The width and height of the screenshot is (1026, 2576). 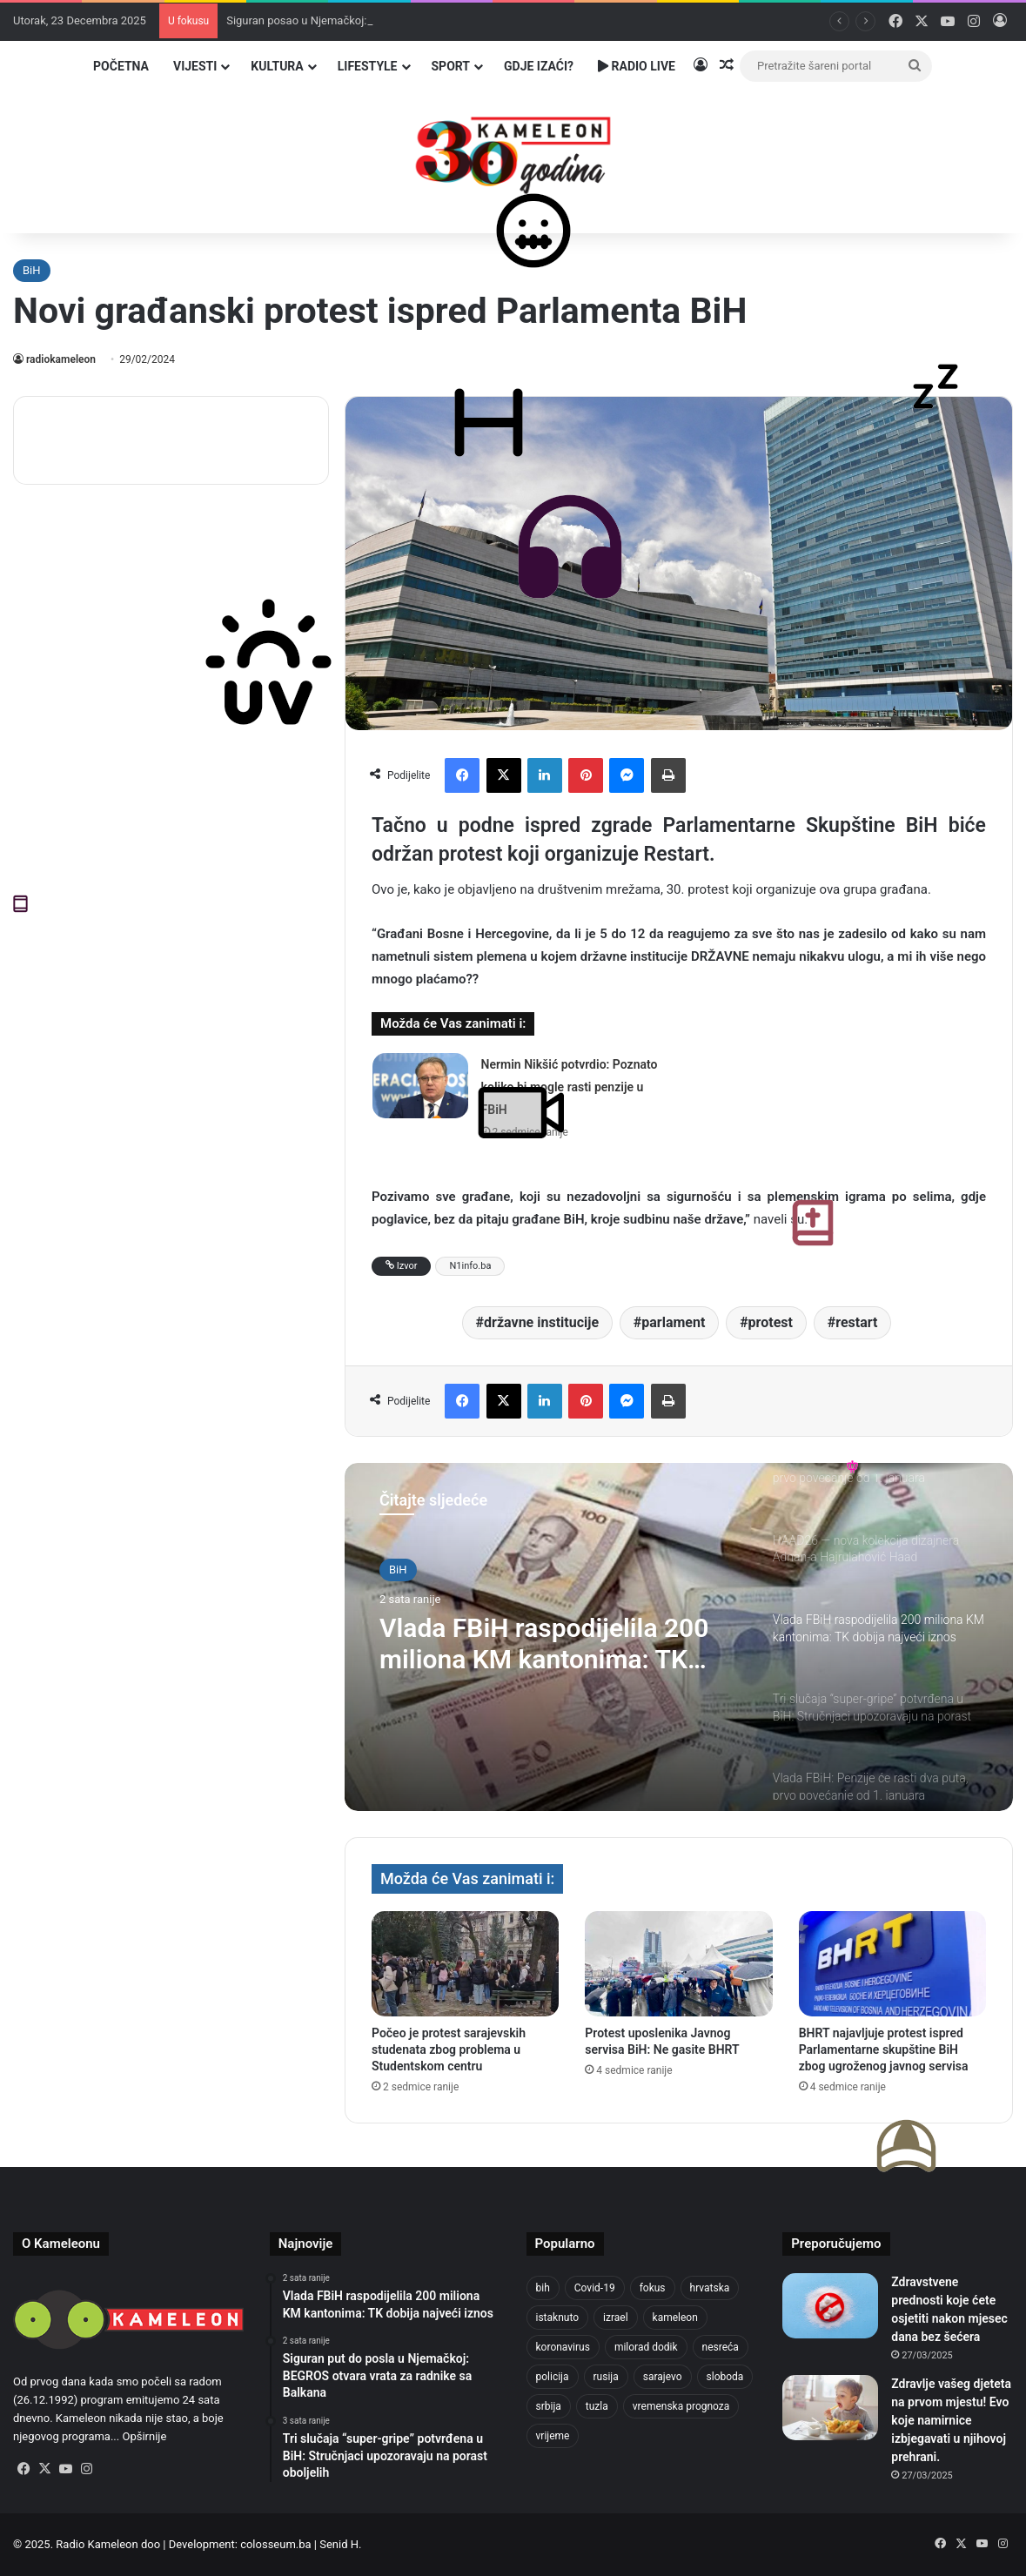 I want to click on select headwear or cap accessory, so click(x=906, y=2149).